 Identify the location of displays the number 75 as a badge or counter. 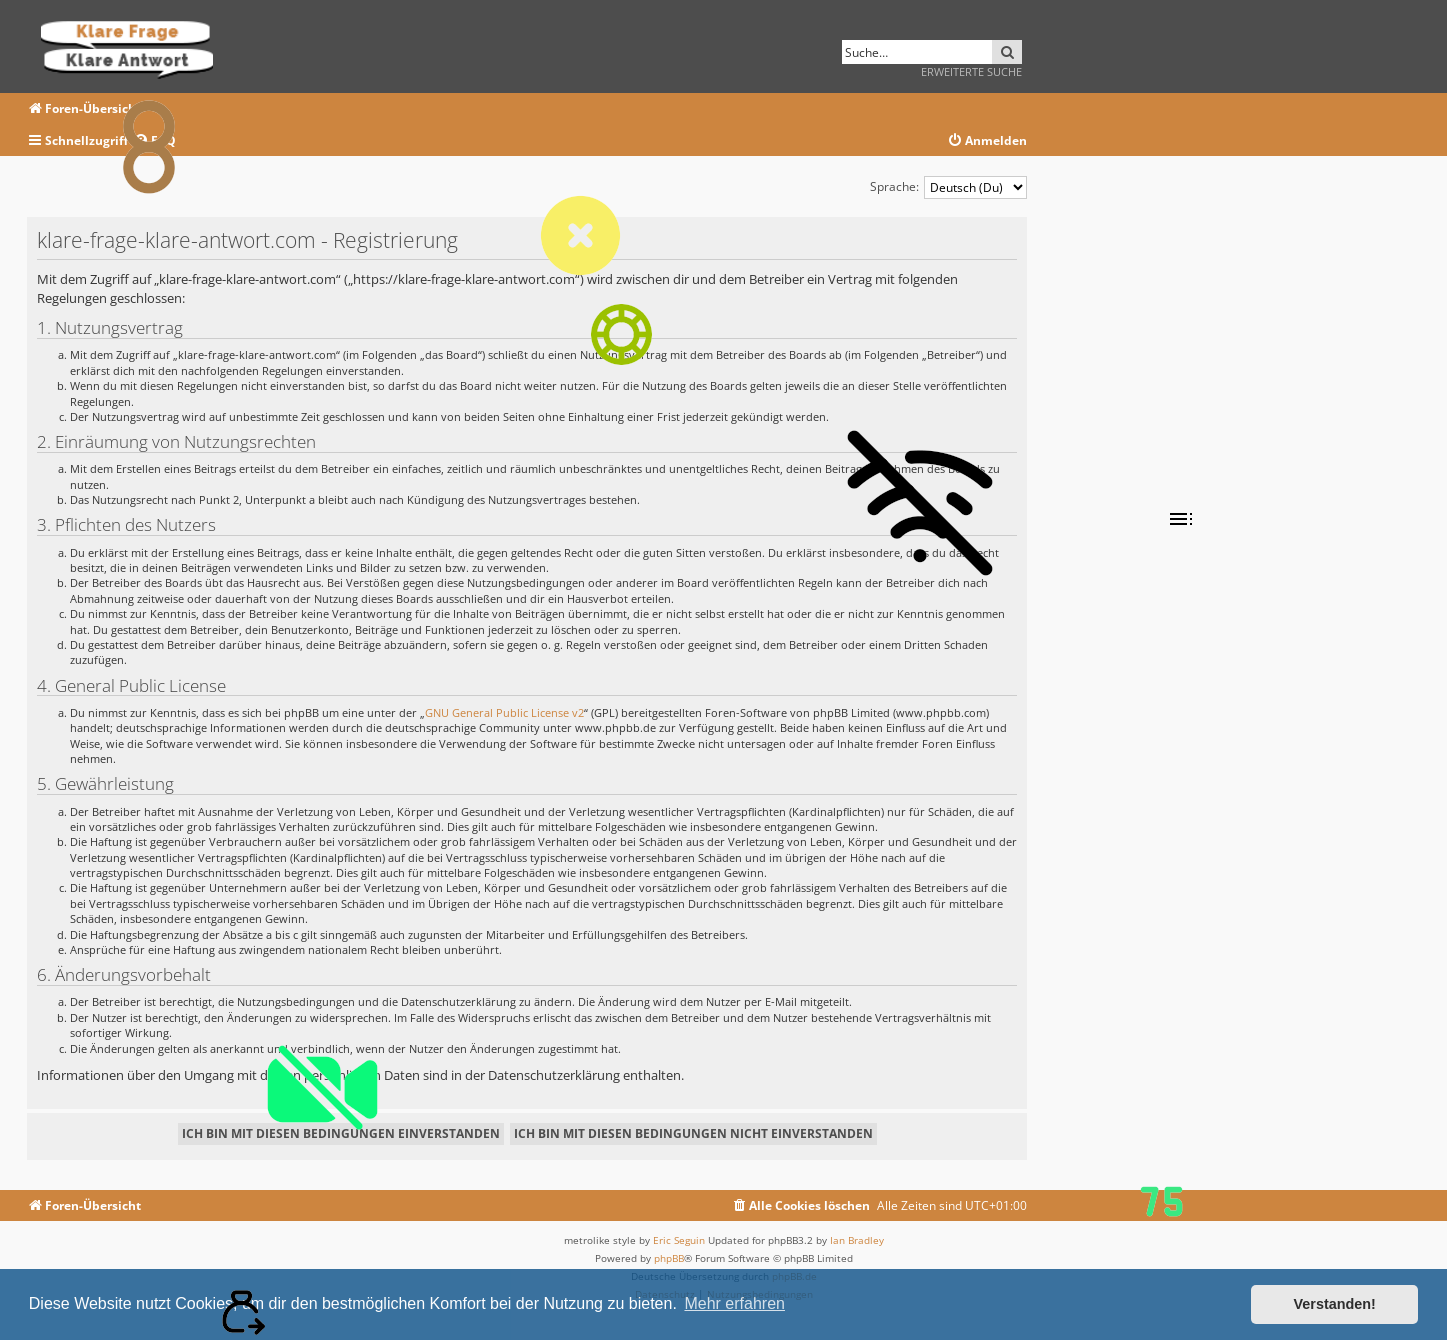
(1161, 1201).